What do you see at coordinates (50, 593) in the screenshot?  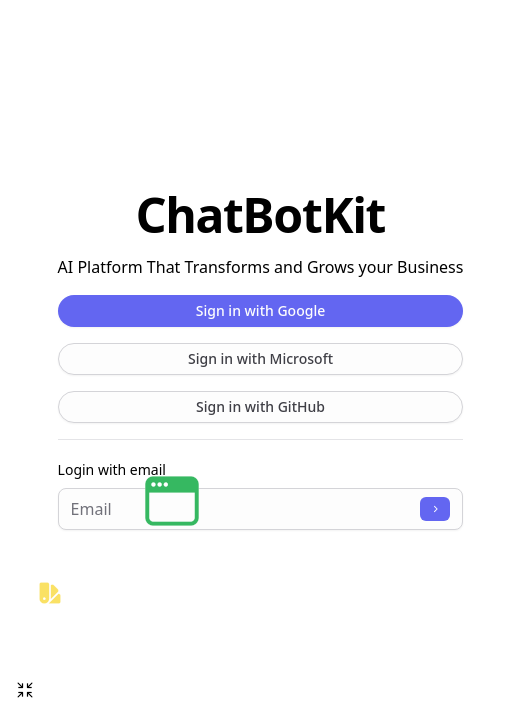 I see `access color palette or theme options` at bounding box center [50, 593].